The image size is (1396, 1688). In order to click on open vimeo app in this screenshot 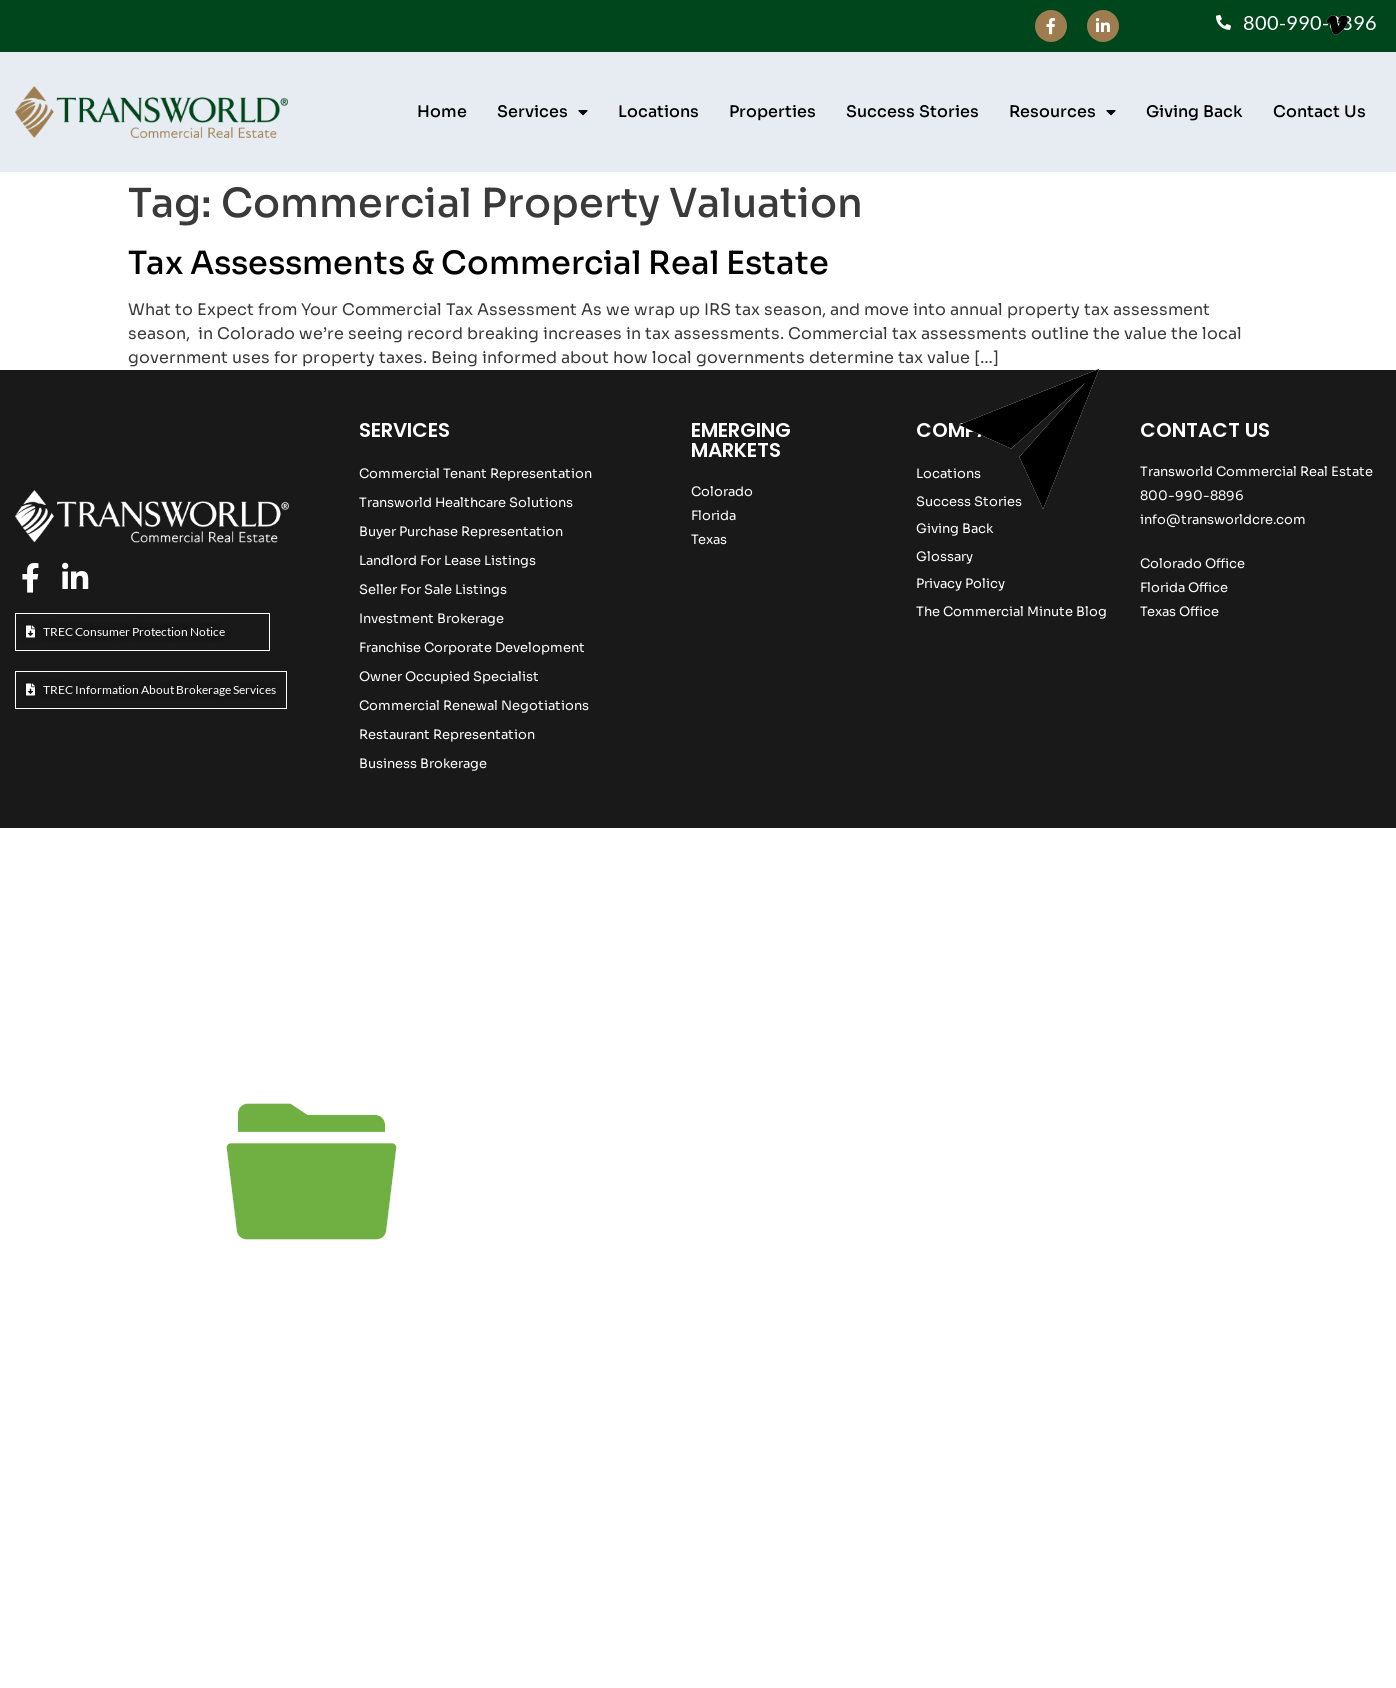, I will do `click(1337, 25)`.